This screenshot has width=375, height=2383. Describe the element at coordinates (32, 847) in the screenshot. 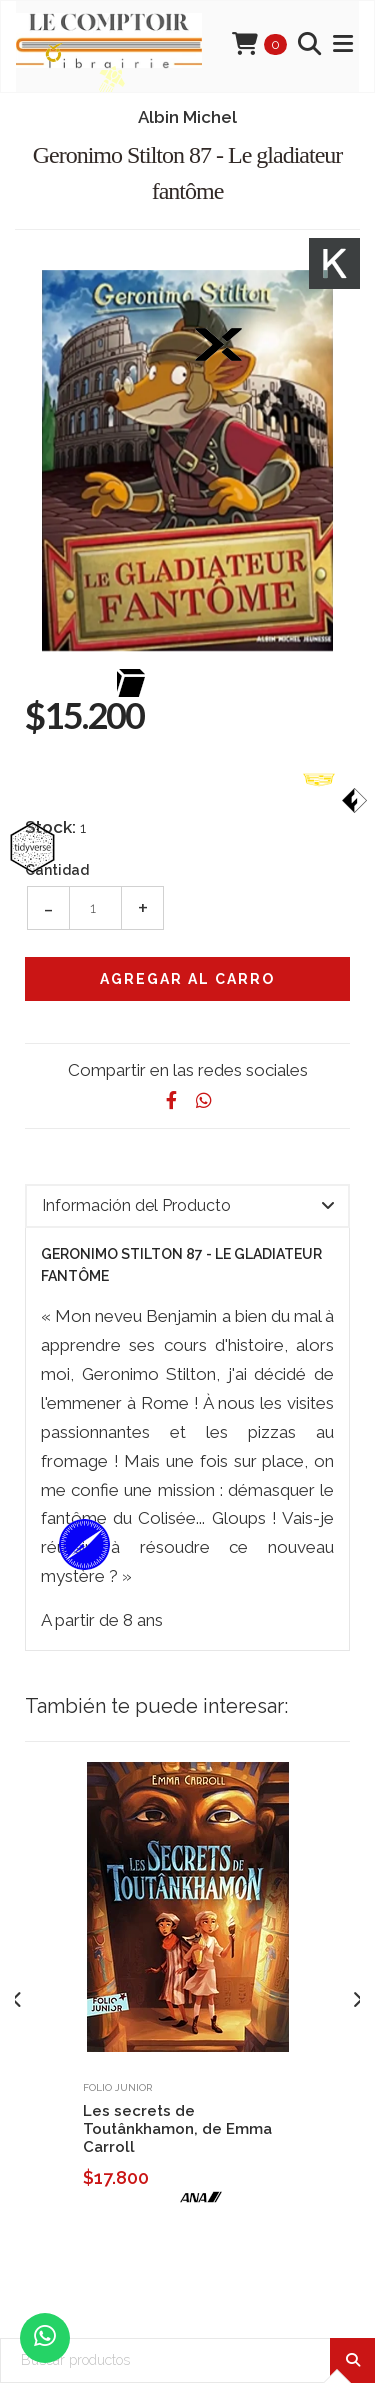

I see `tidyverse logo - R data science package collection` at that location.